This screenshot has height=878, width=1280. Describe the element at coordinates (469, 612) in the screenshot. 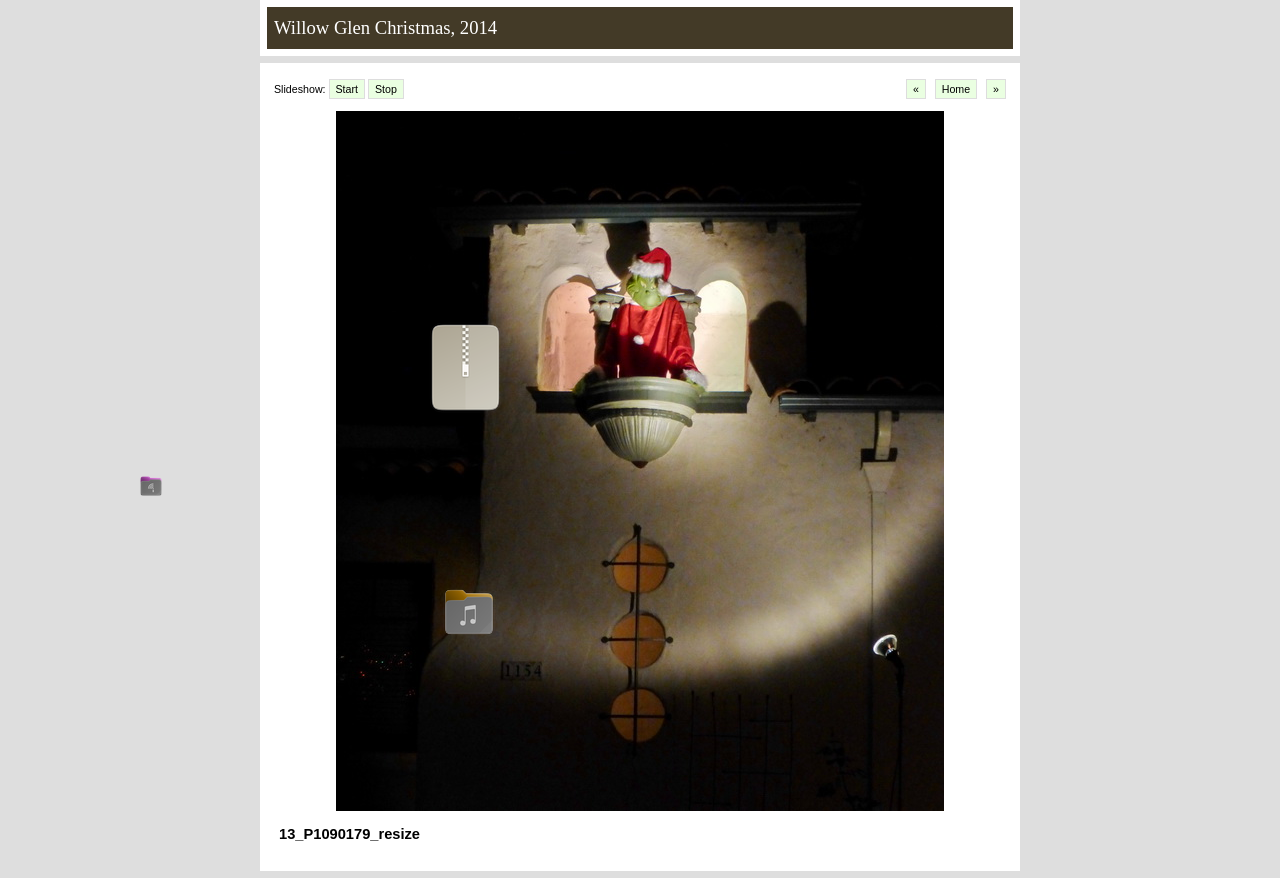

I see `open your music folder` at that location.